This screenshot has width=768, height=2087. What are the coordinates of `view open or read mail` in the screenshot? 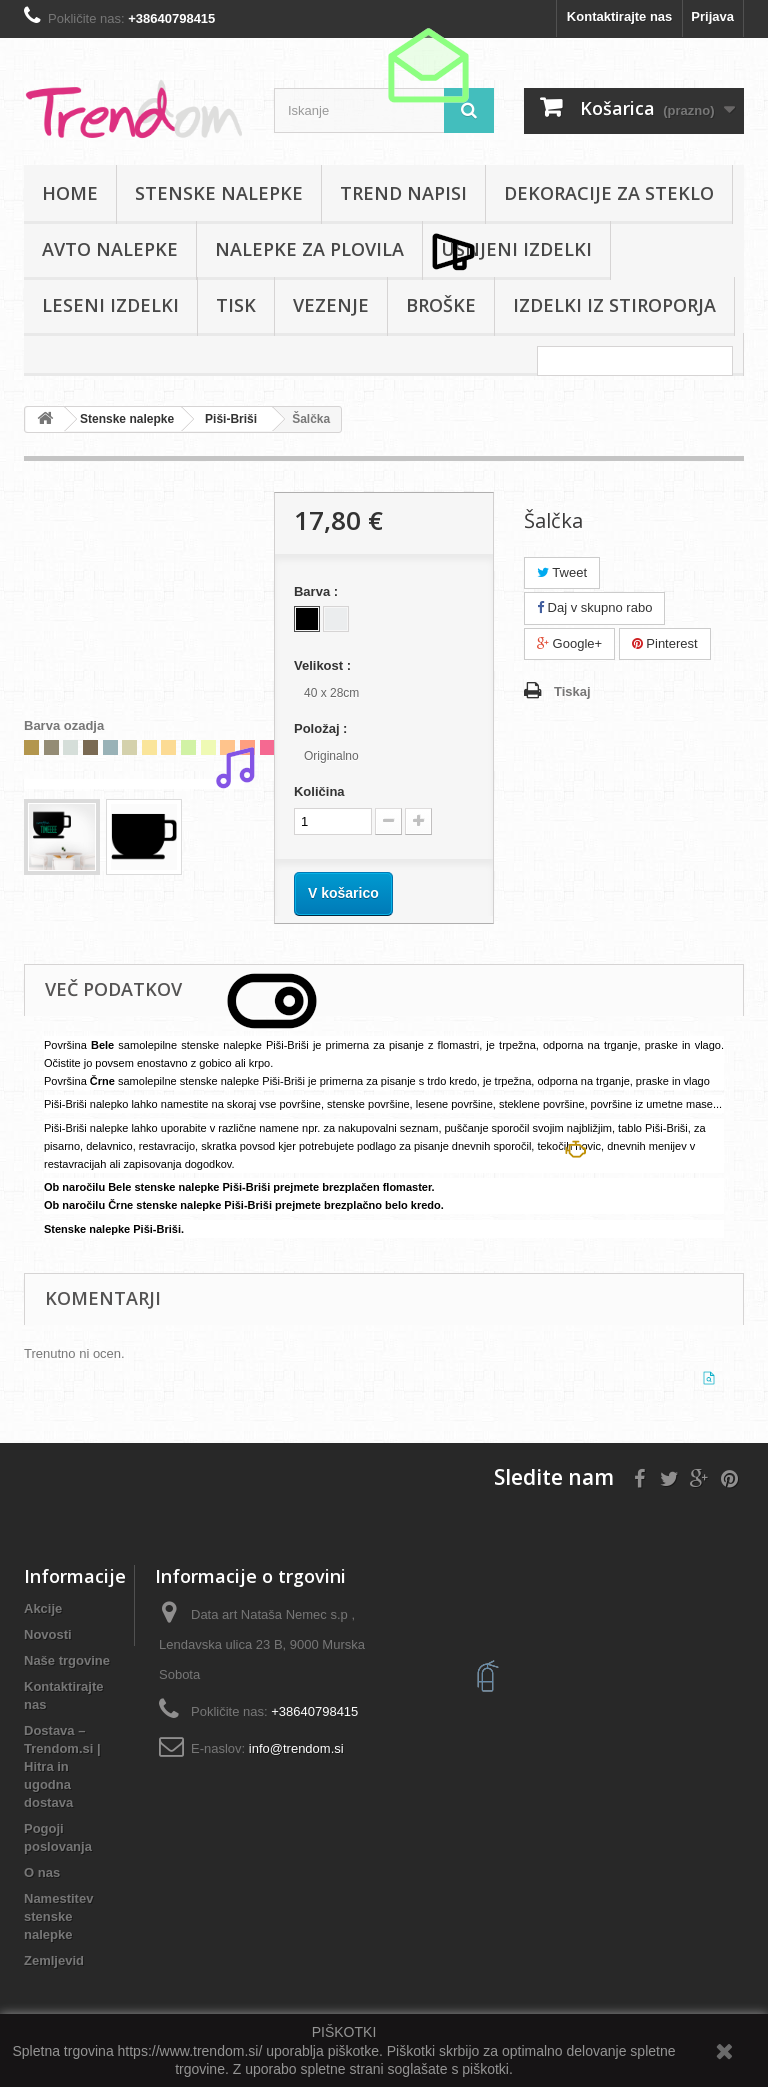 It's located at (428, 68).